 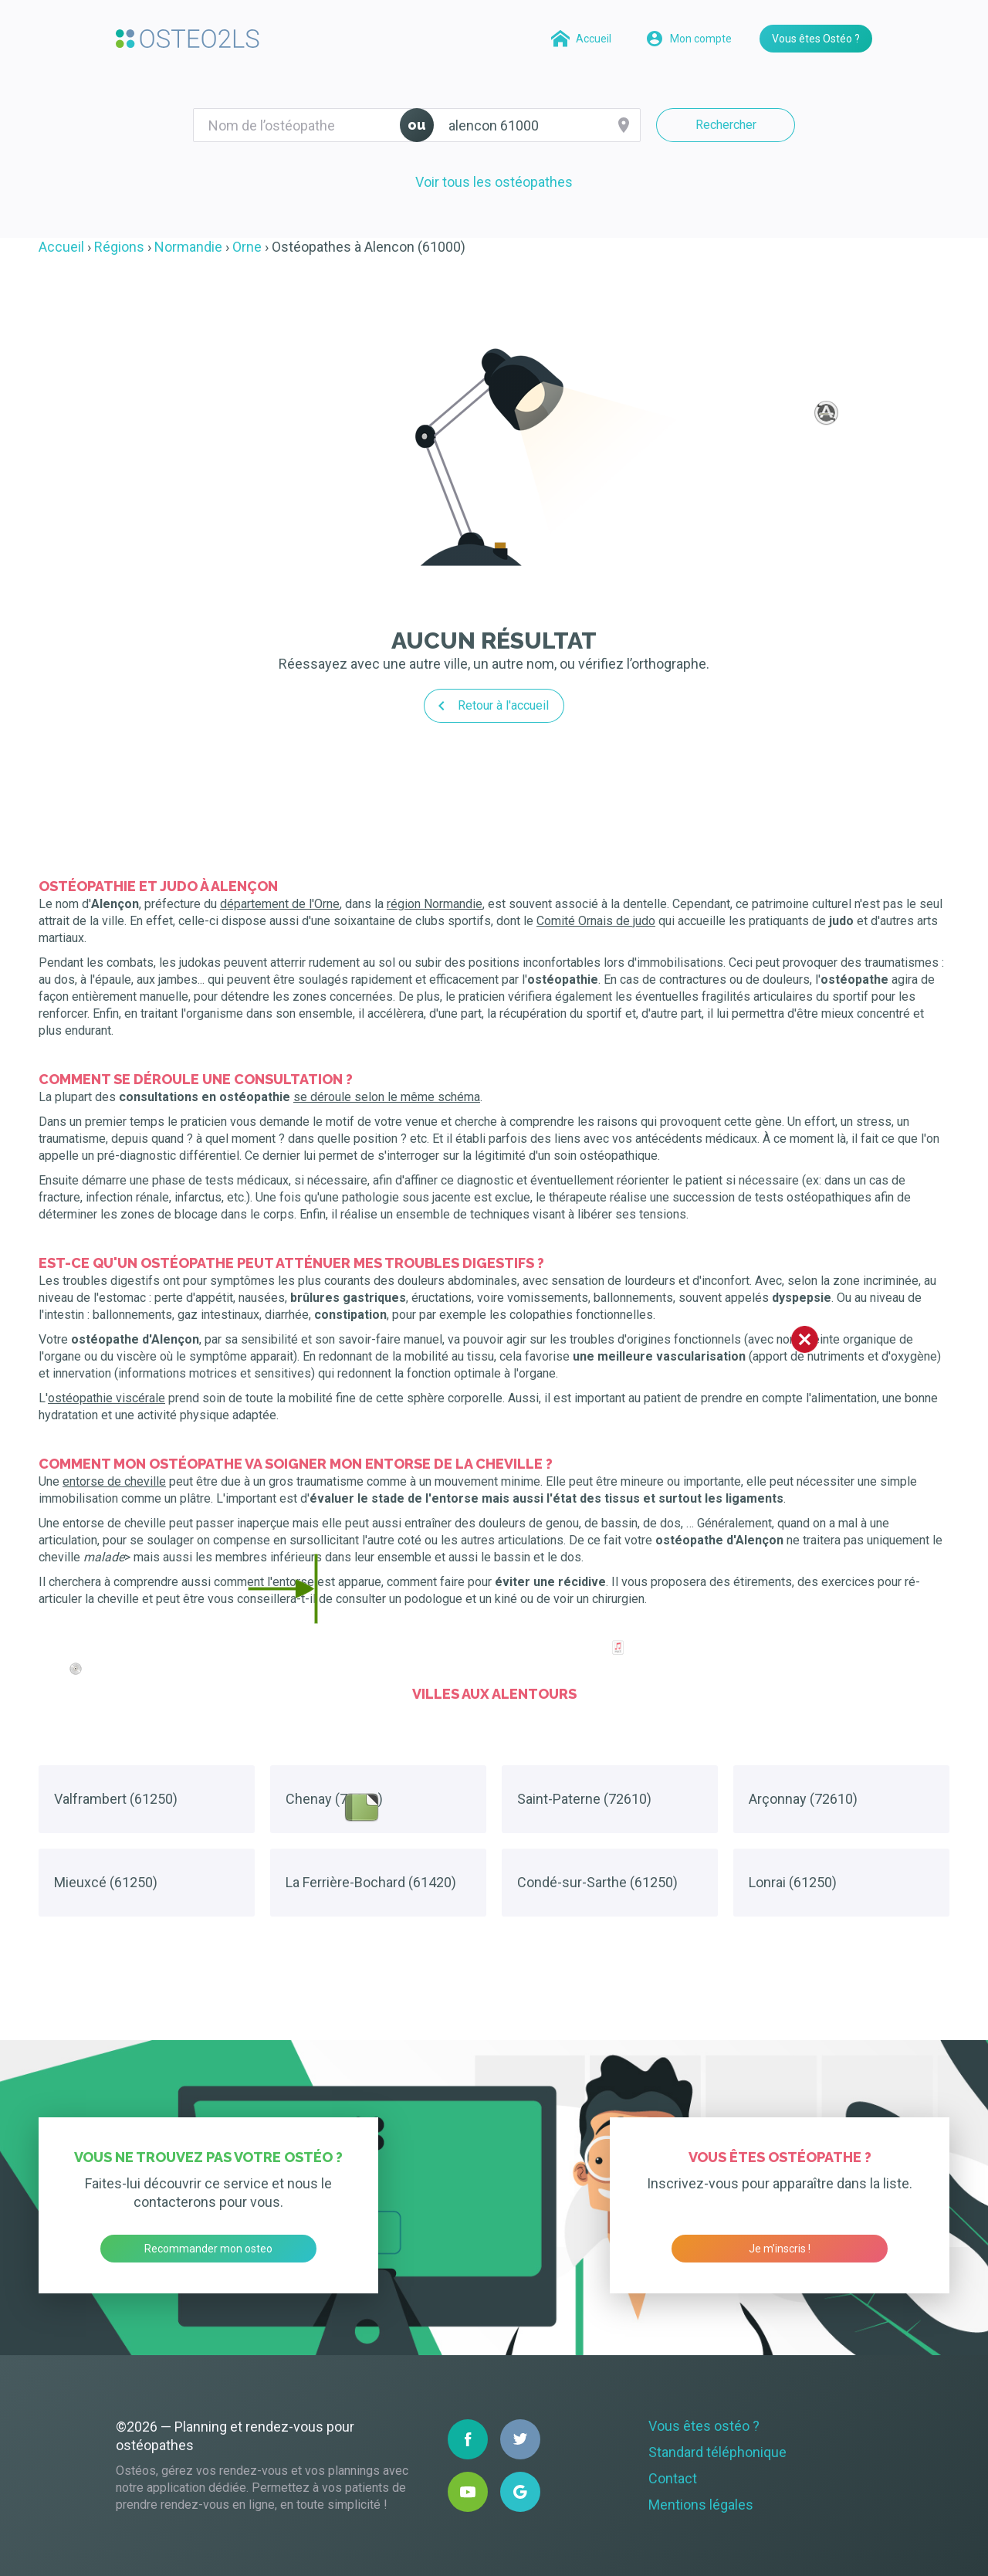 What do you see at coordinates (618, 1647) in the screenshot?
I see `an mp3 audio file` at bounding box center [618, 1647].